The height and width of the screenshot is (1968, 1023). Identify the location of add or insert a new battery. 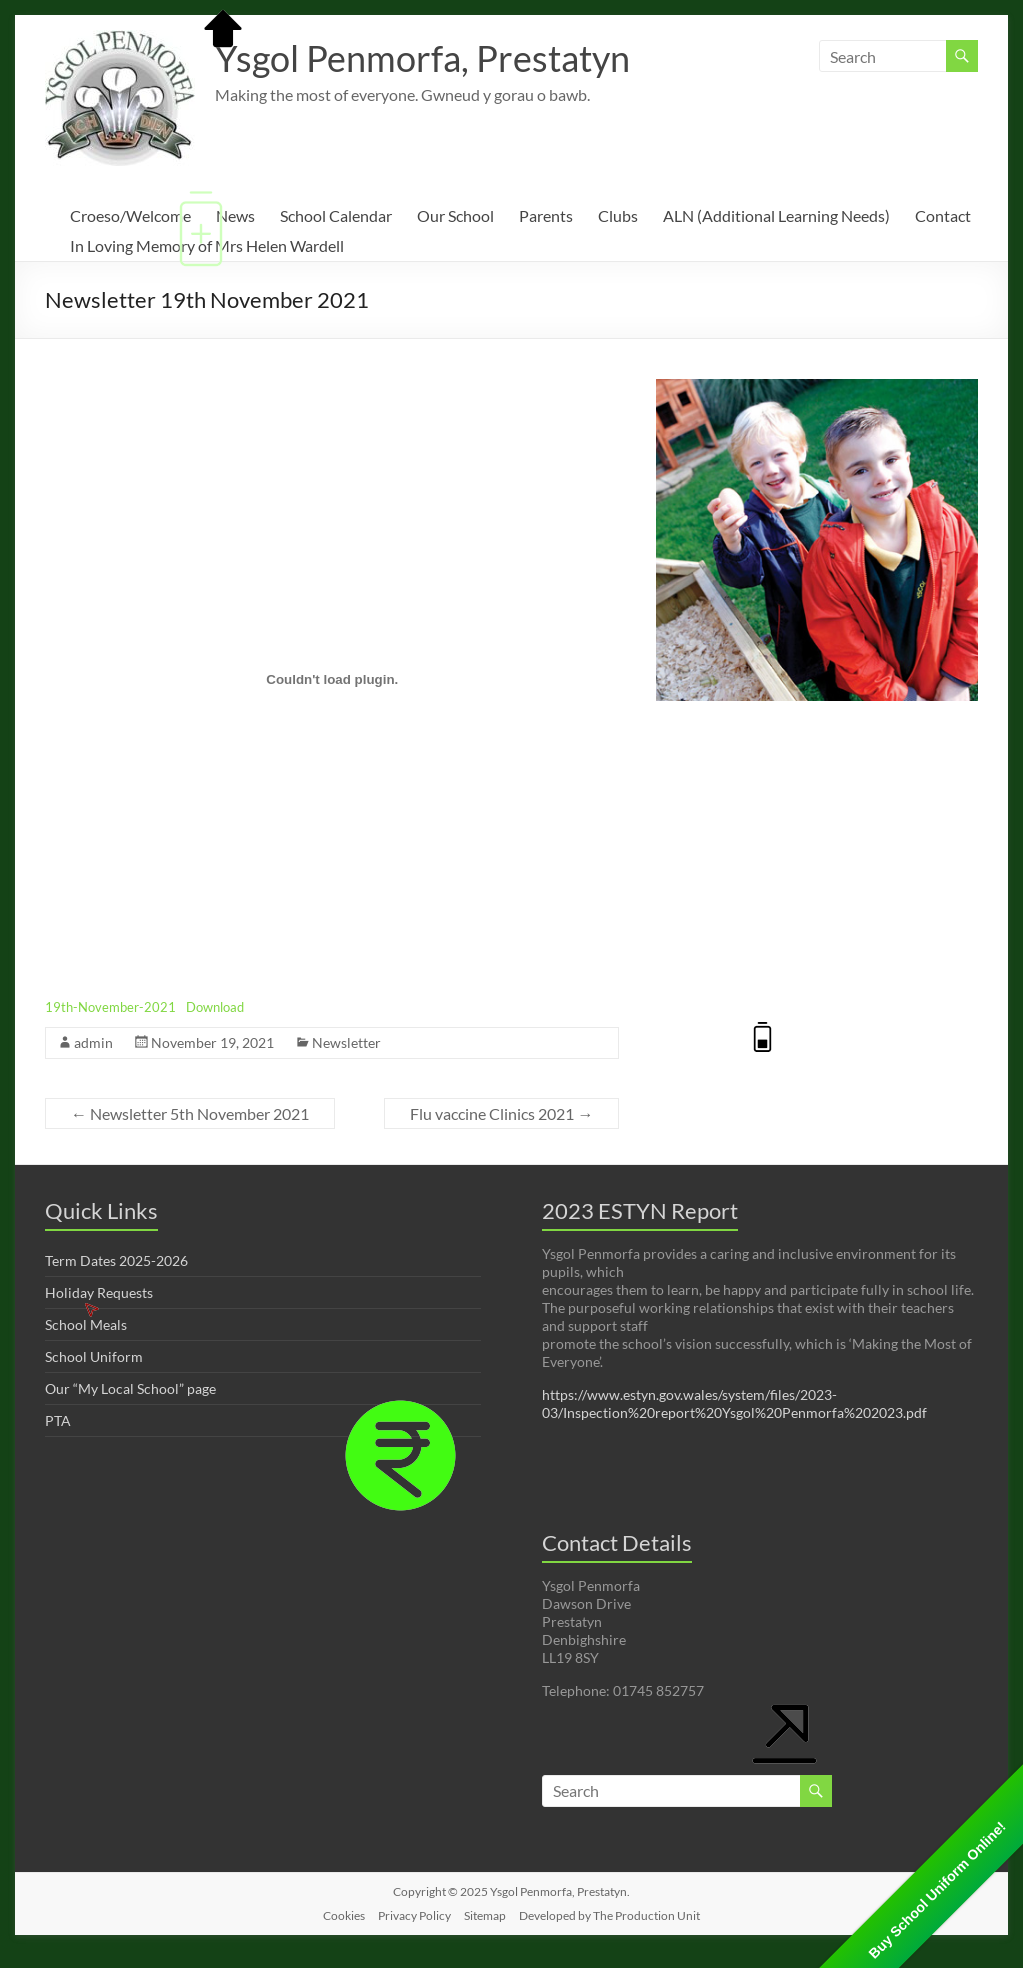
(201, 230).